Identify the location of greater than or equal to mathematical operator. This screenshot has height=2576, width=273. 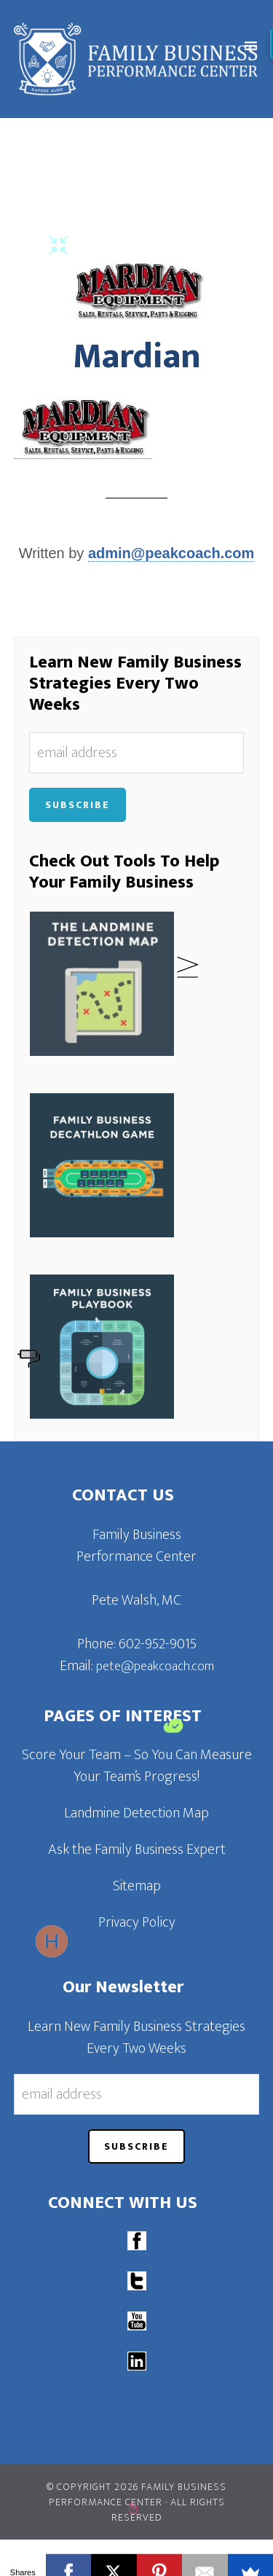
(187, 968).